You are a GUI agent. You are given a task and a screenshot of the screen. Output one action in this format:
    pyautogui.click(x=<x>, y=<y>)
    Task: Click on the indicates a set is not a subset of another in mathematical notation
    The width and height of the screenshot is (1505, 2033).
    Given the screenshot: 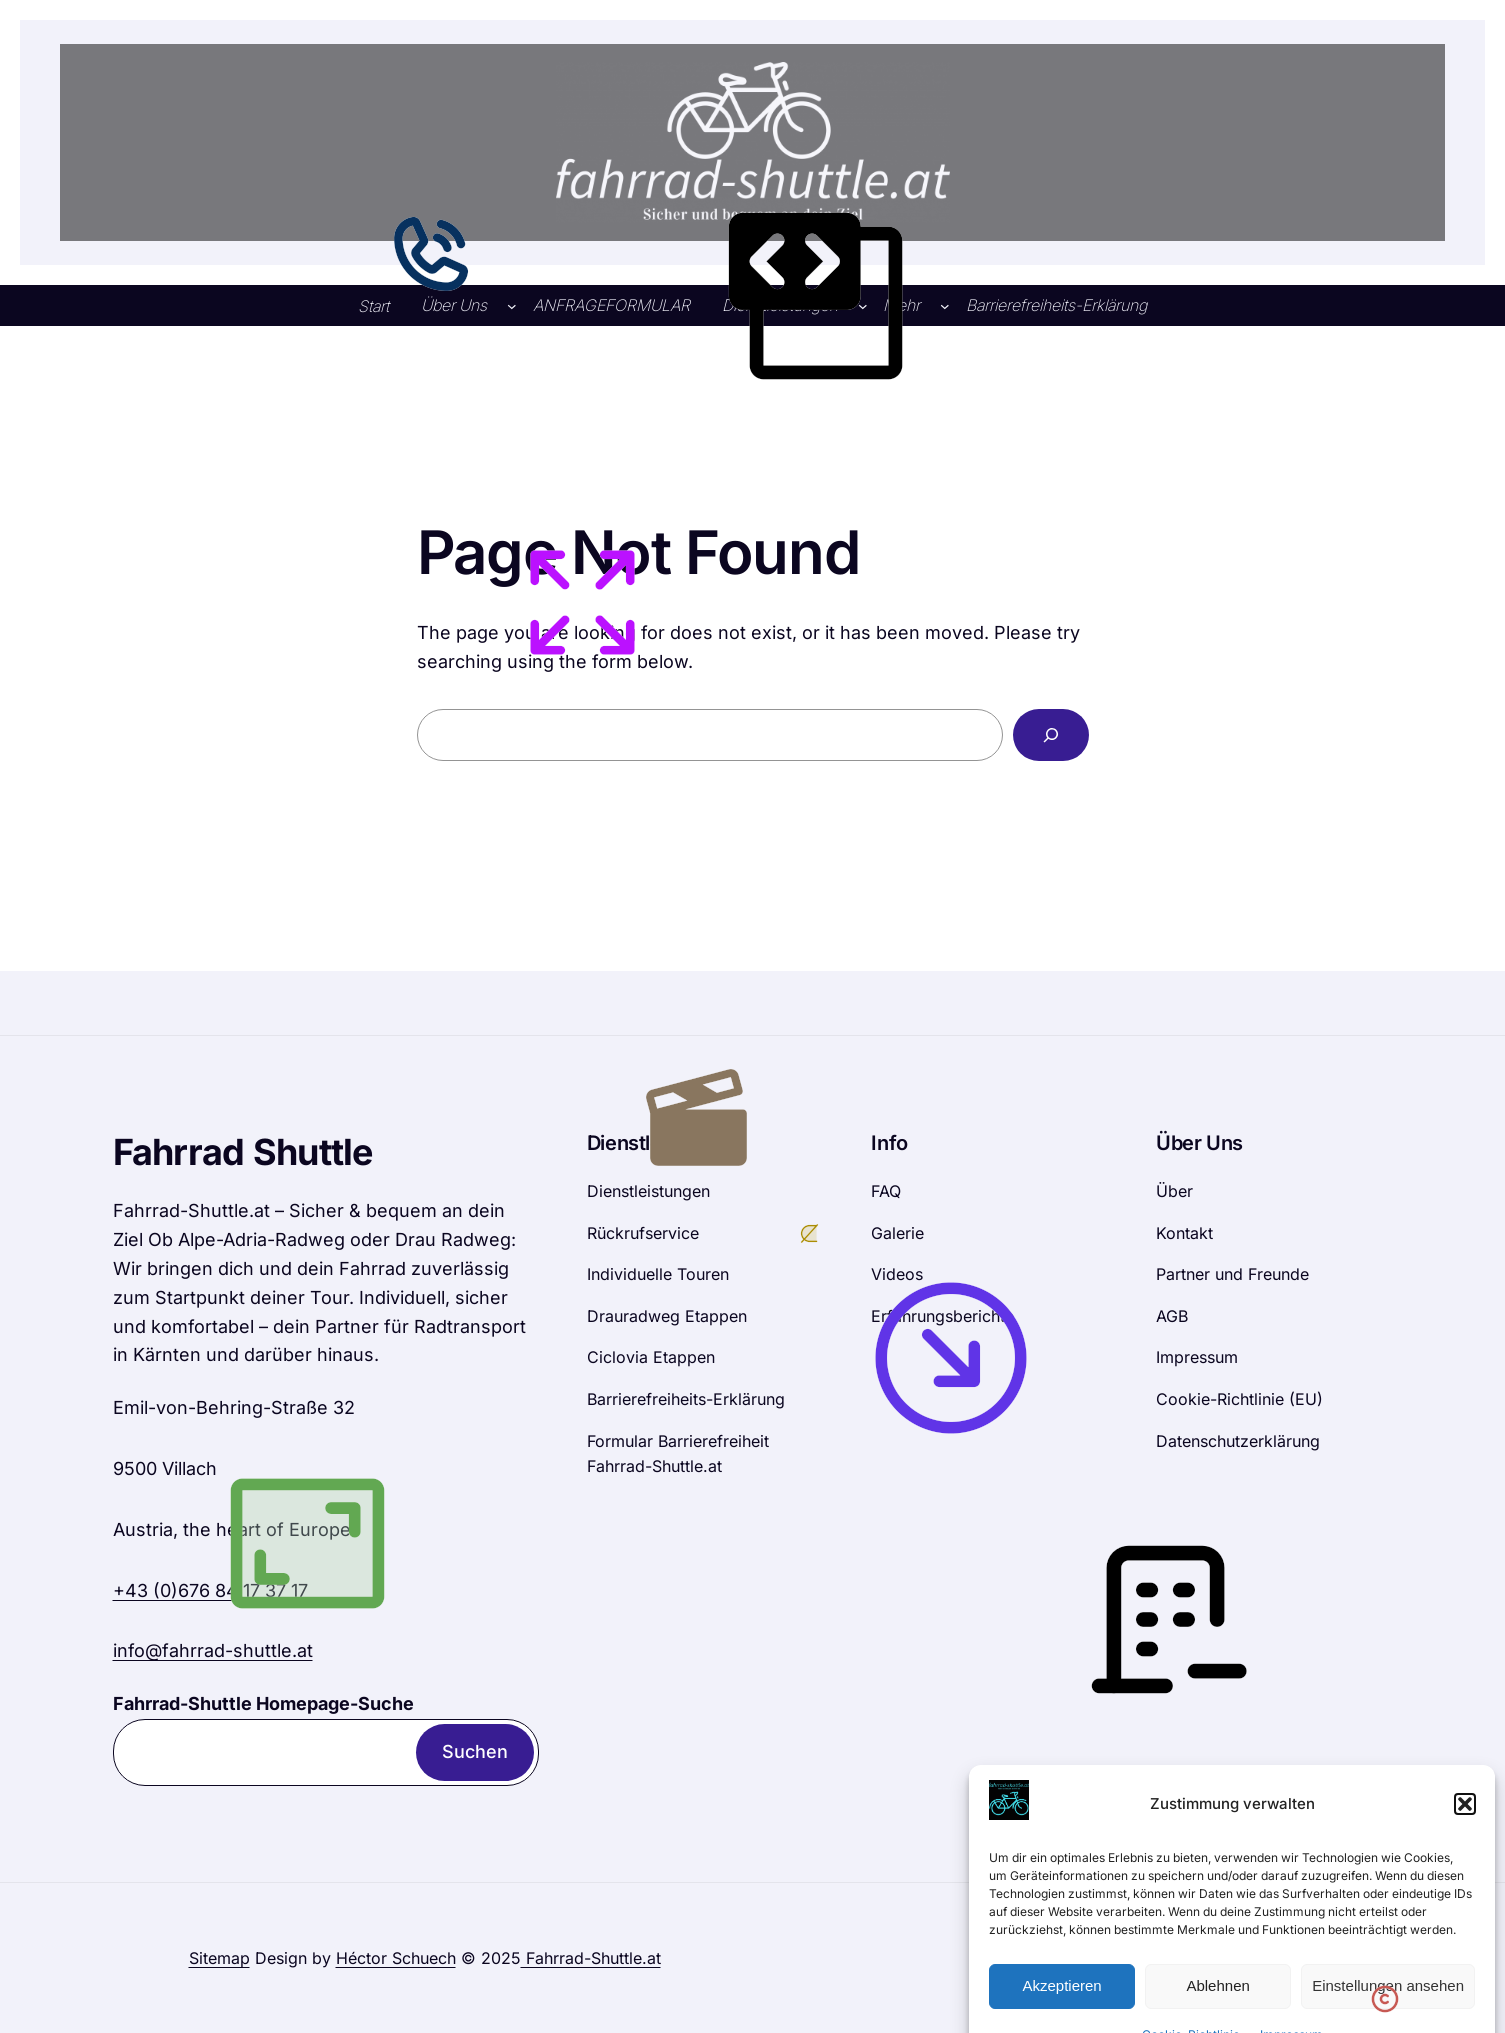 What is the action you would take?
    pyautogui.click(x=809, y=1233)
    